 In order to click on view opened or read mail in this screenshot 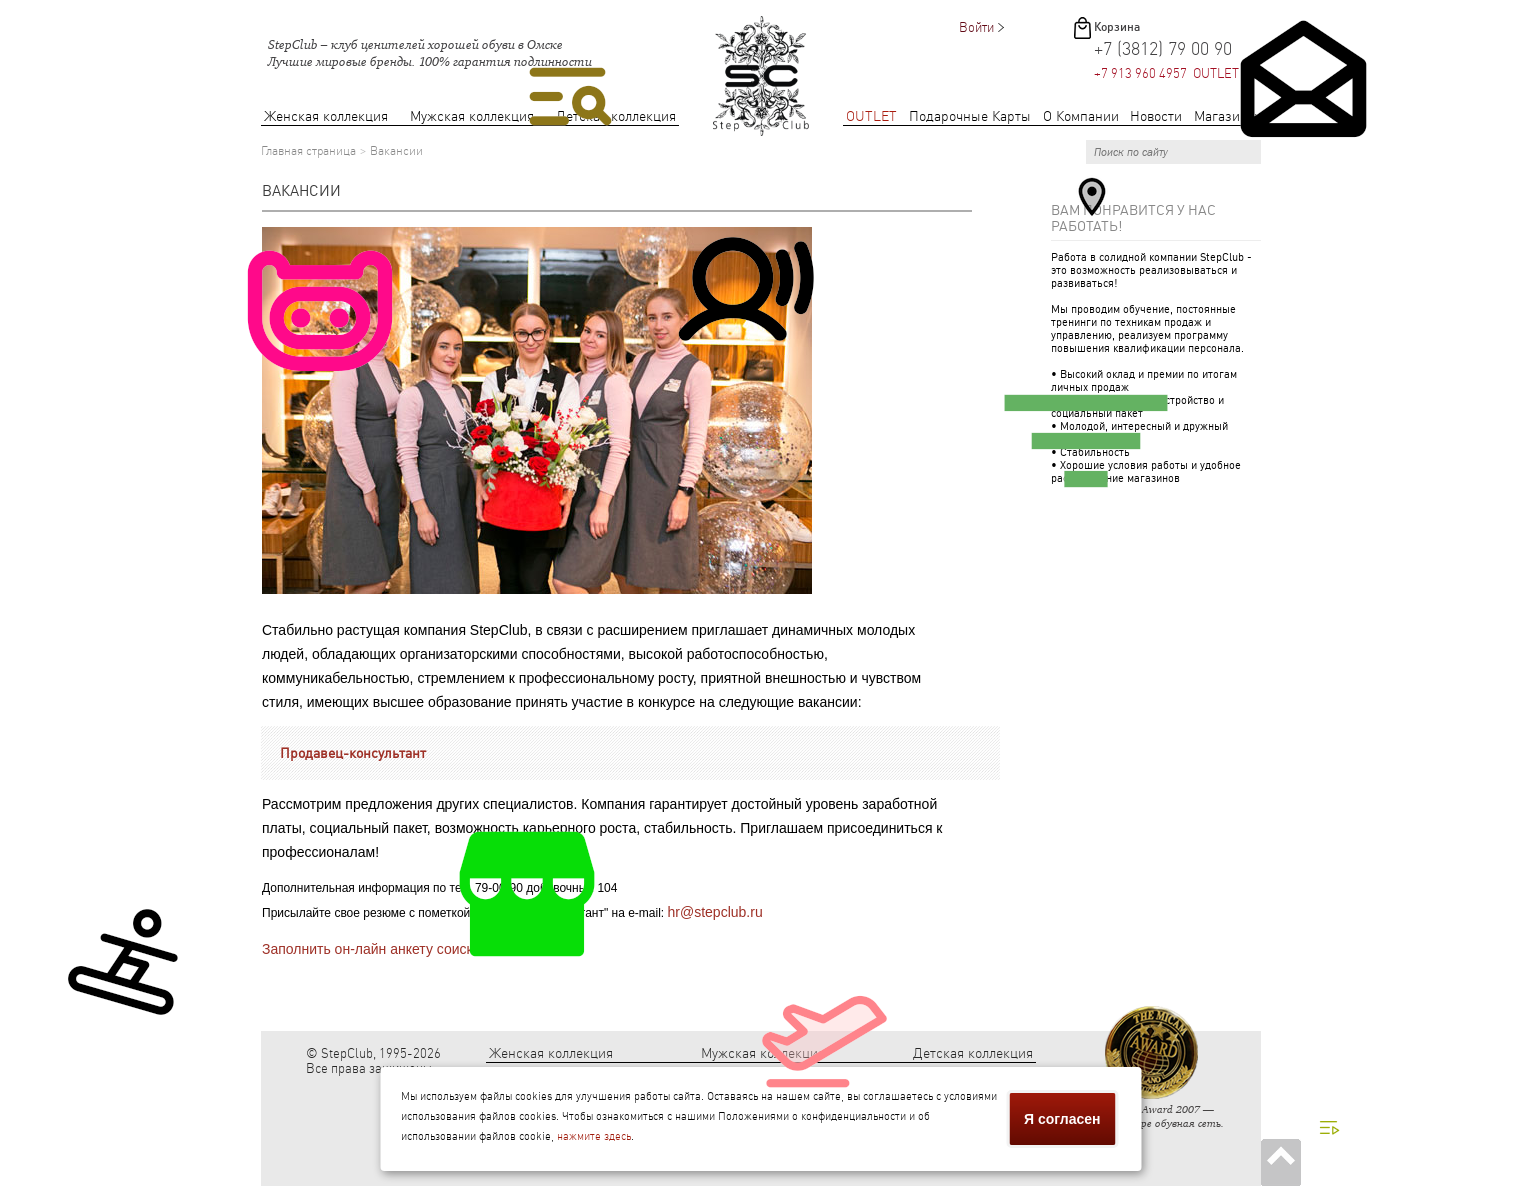, I will do `click(1303, 83)`.